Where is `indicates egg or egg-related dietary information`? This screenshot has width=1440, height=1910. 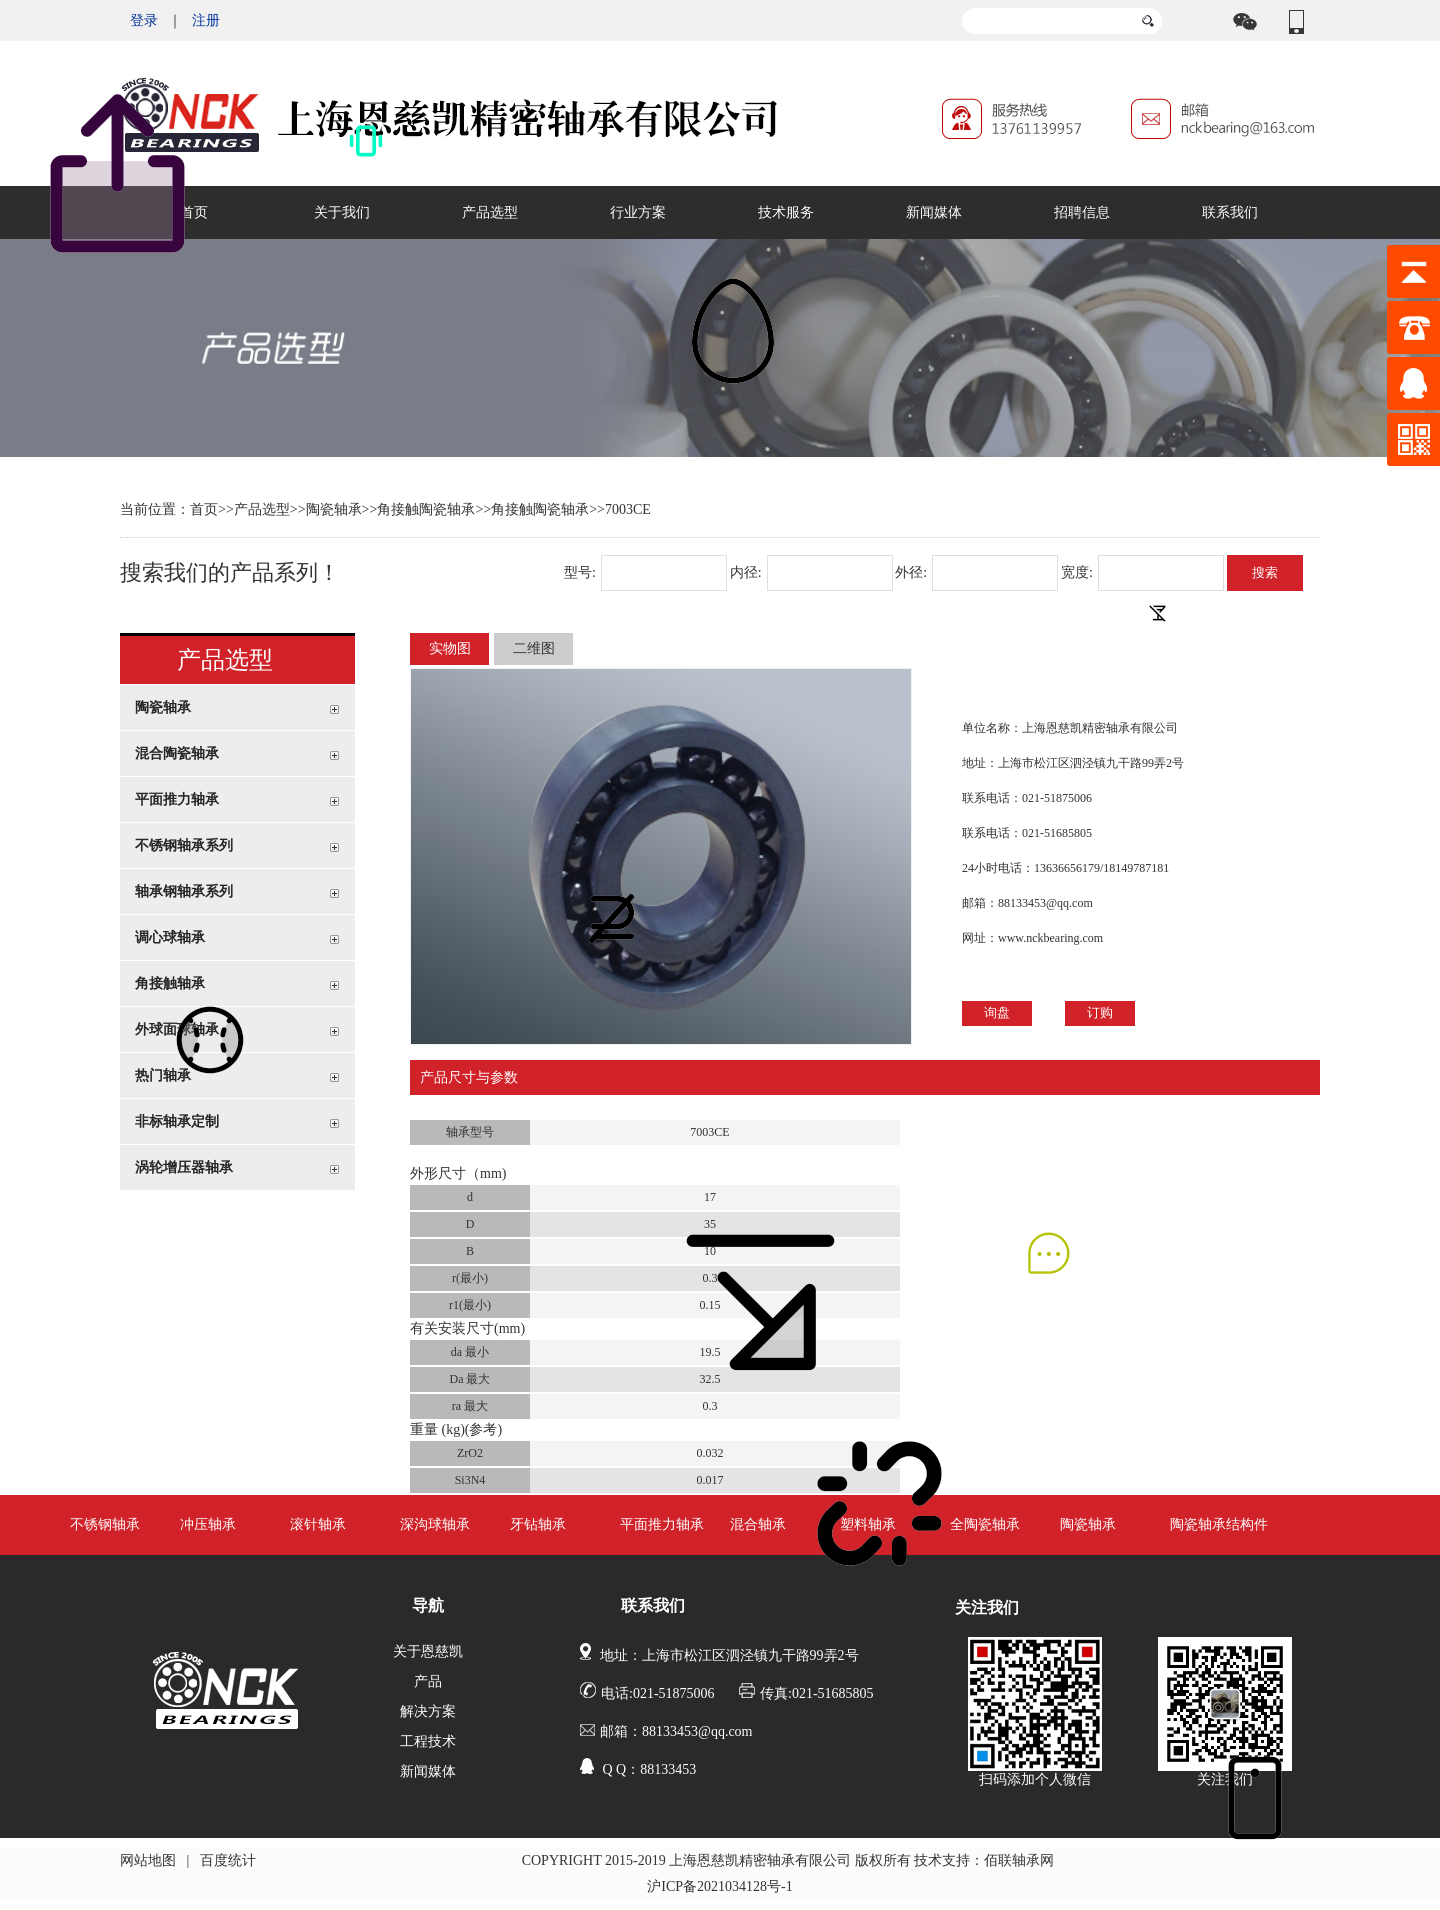 indicates egg or egg-related dietary information is located at coordinates (733, 331).